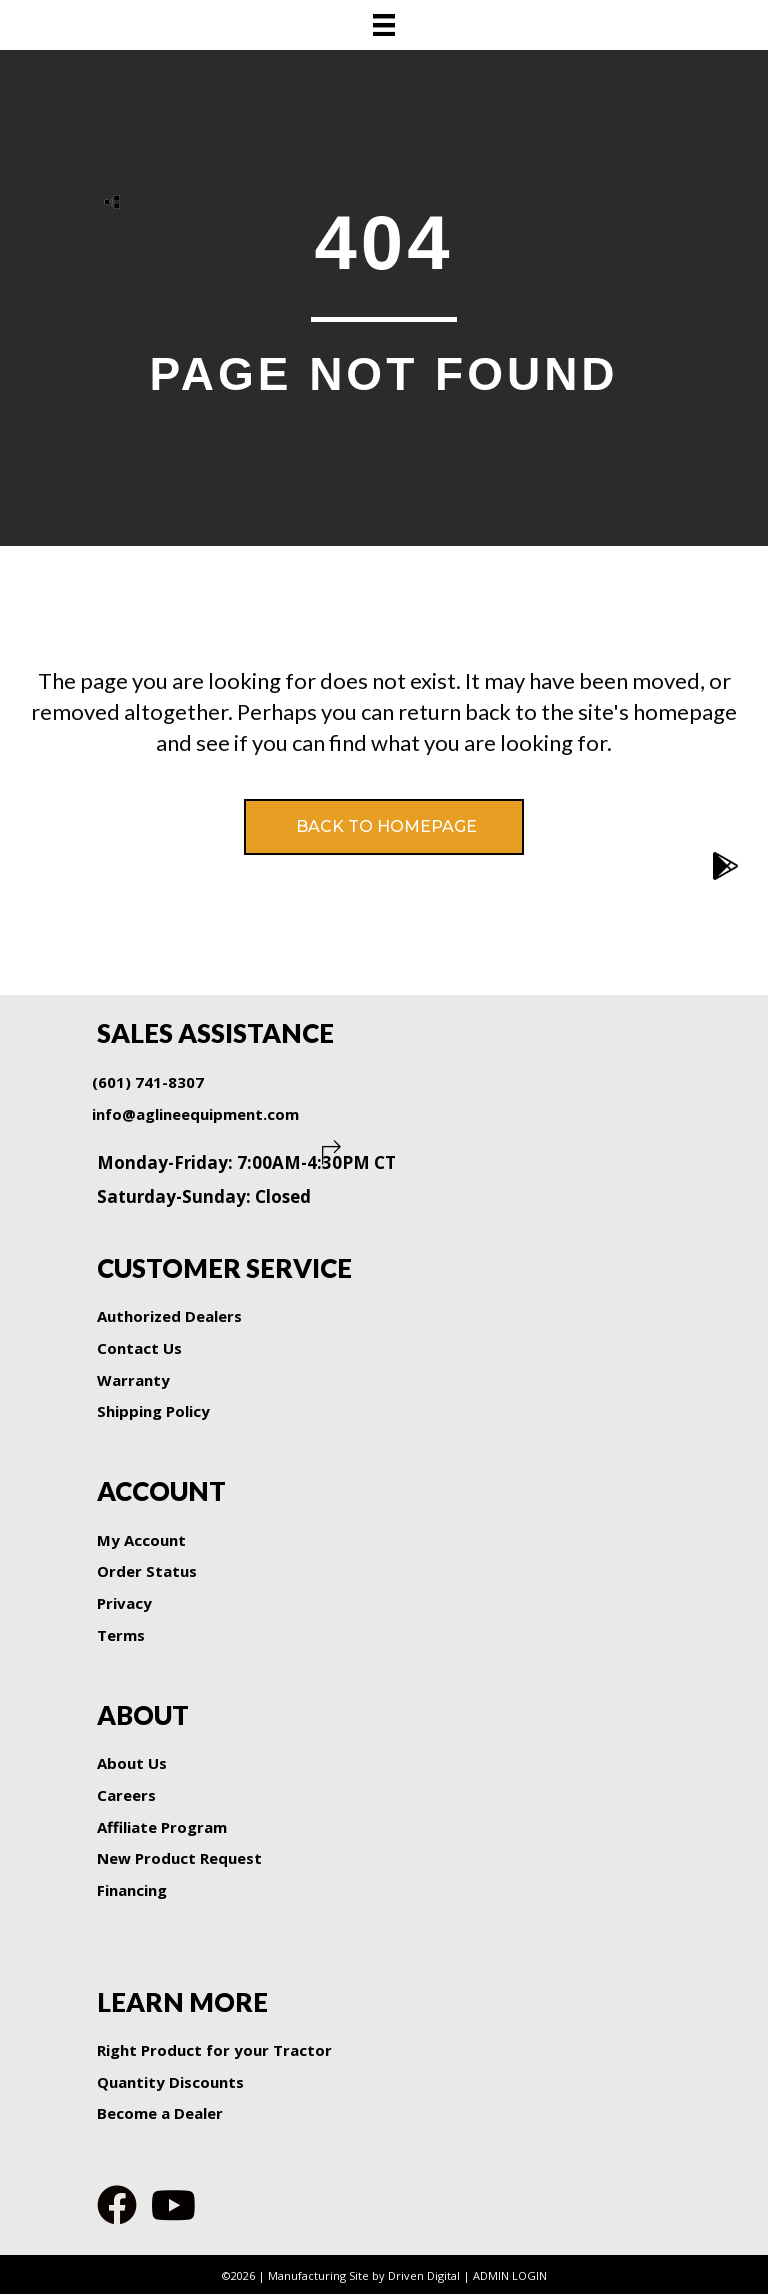  I want to click on open google play store, so click(723, 866).